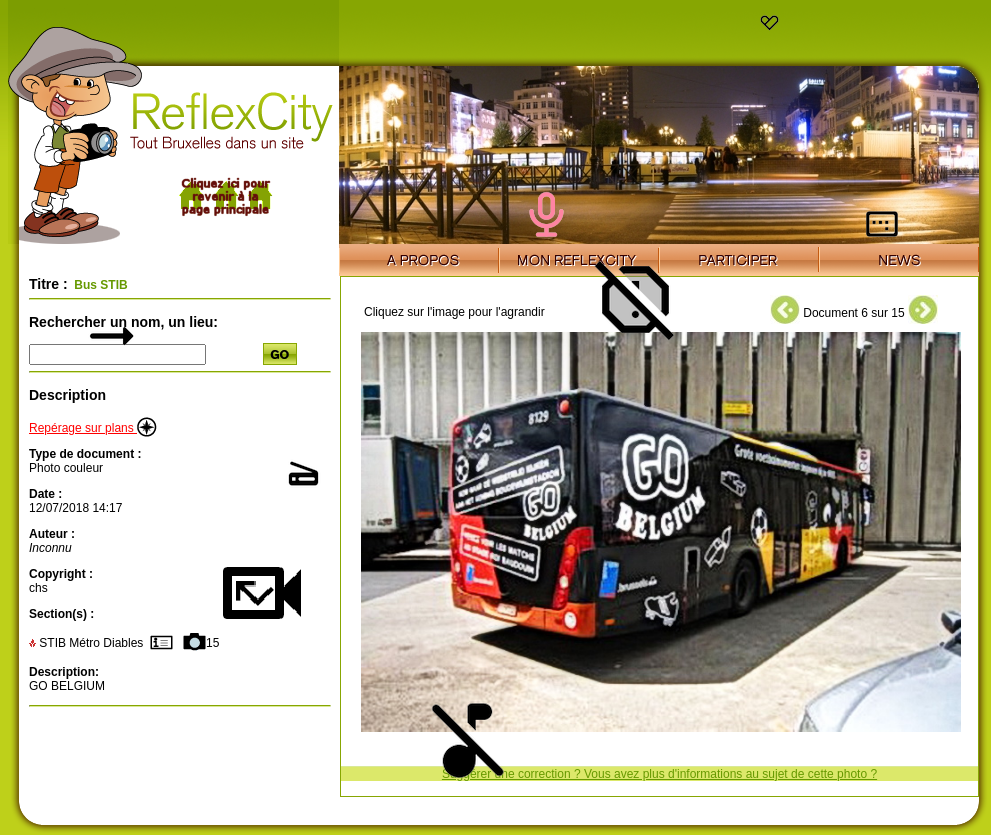  Describe the element at coordinates (882, 224) in the screenshot. I see `adjust image aspect ratio` at that location.